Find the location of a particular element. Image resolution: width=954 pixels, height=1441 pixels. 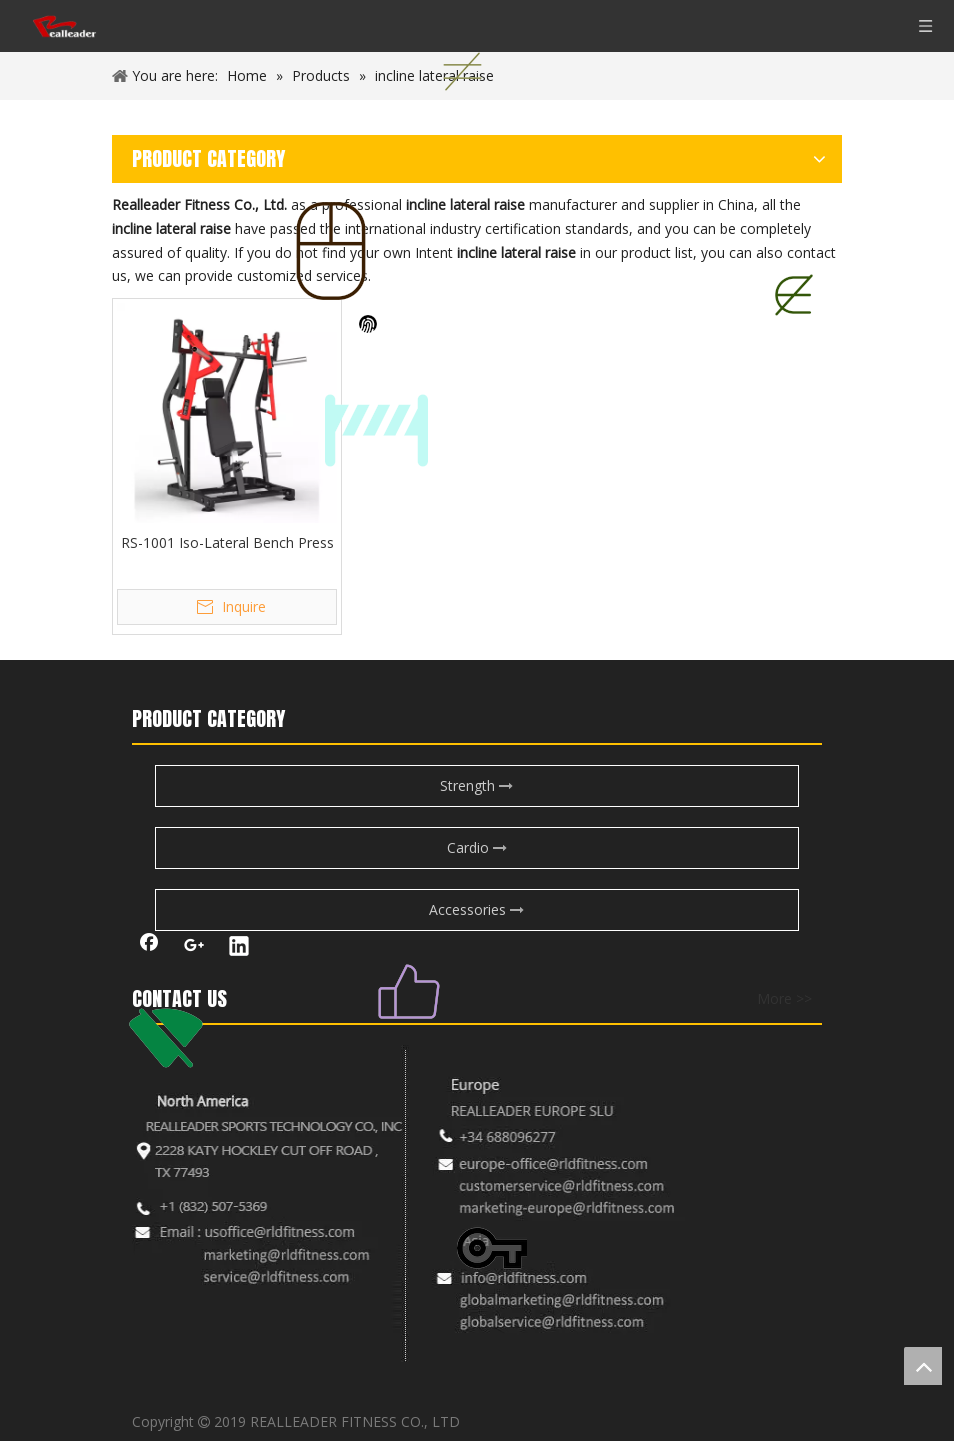

access VPN or secure connection settings is located at coordinates (492, 1248).